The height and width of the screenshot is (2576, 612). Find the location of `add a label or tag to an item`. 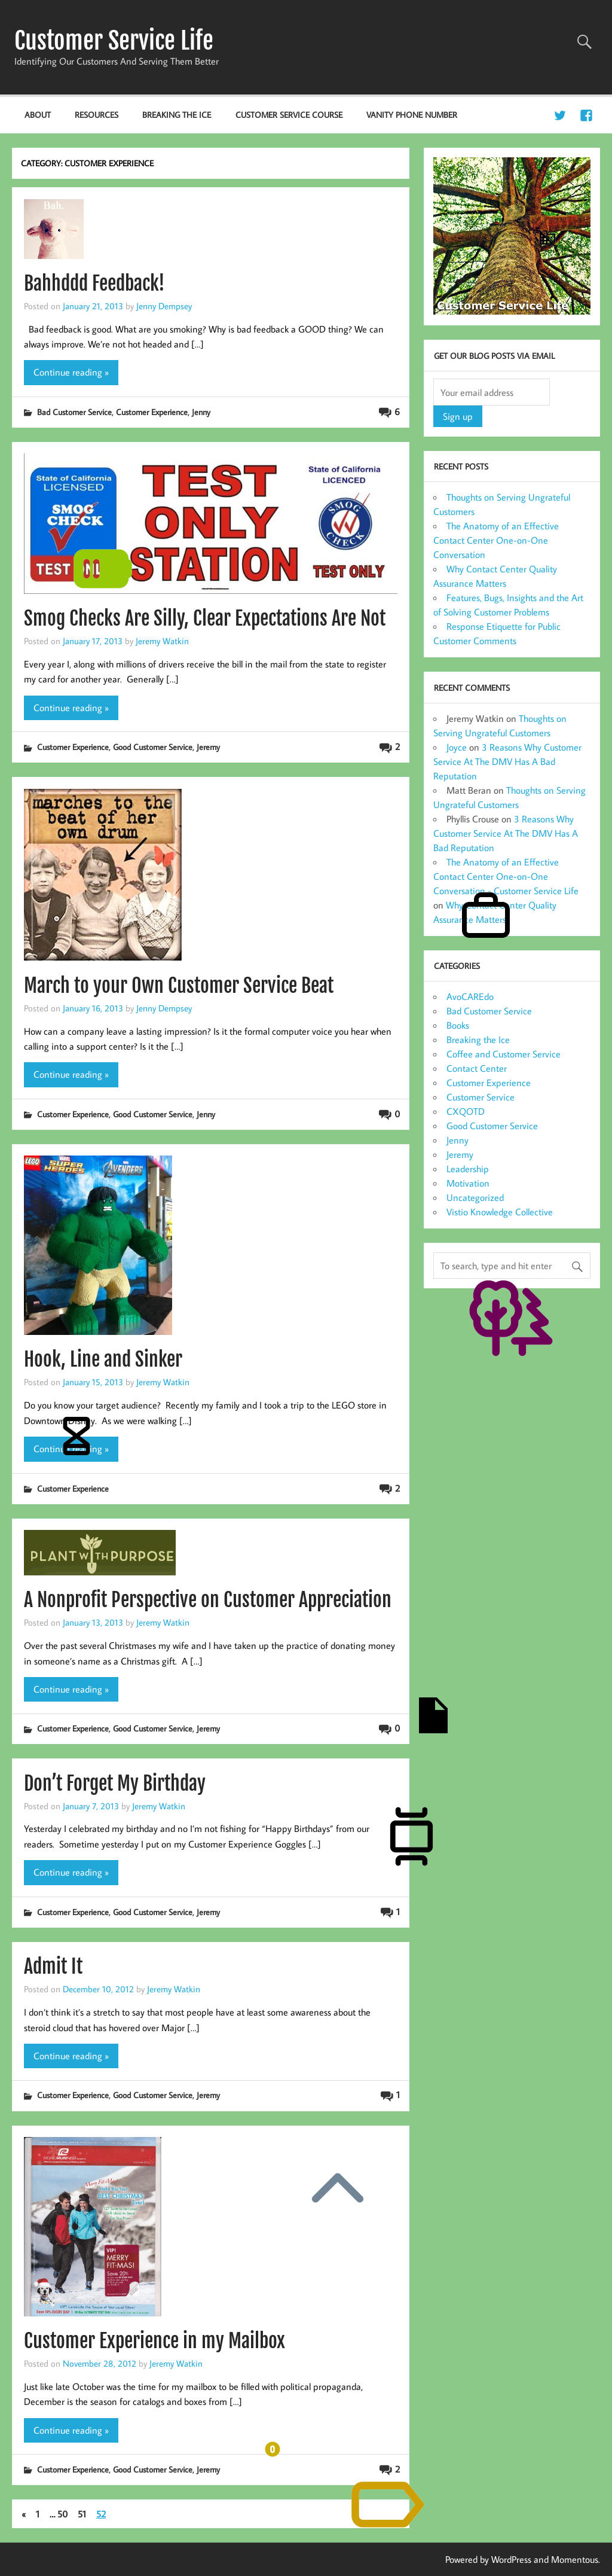

add a label or tag to an item is located at coordinates (385, 2504).